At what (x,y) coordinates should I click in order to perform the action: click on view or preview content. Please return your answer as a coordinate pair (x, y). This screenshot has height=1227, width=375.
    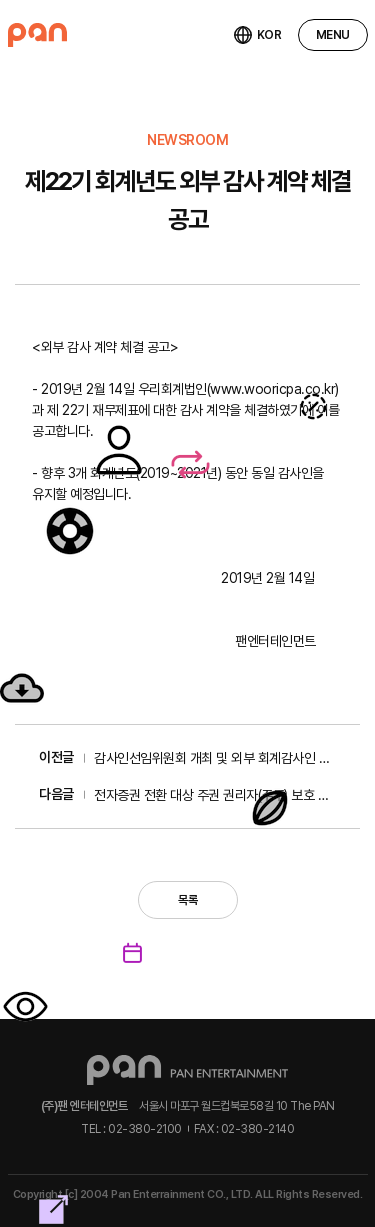
    Looking at the image, I should click on (25, 1006).